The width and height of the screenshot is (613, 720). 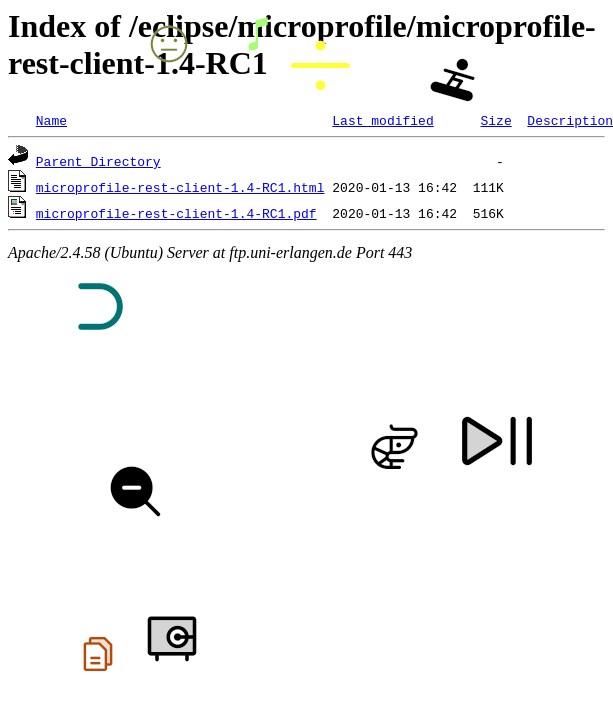 I want to click on toggle between play and pause for media playback, so click(x=497, y=441).